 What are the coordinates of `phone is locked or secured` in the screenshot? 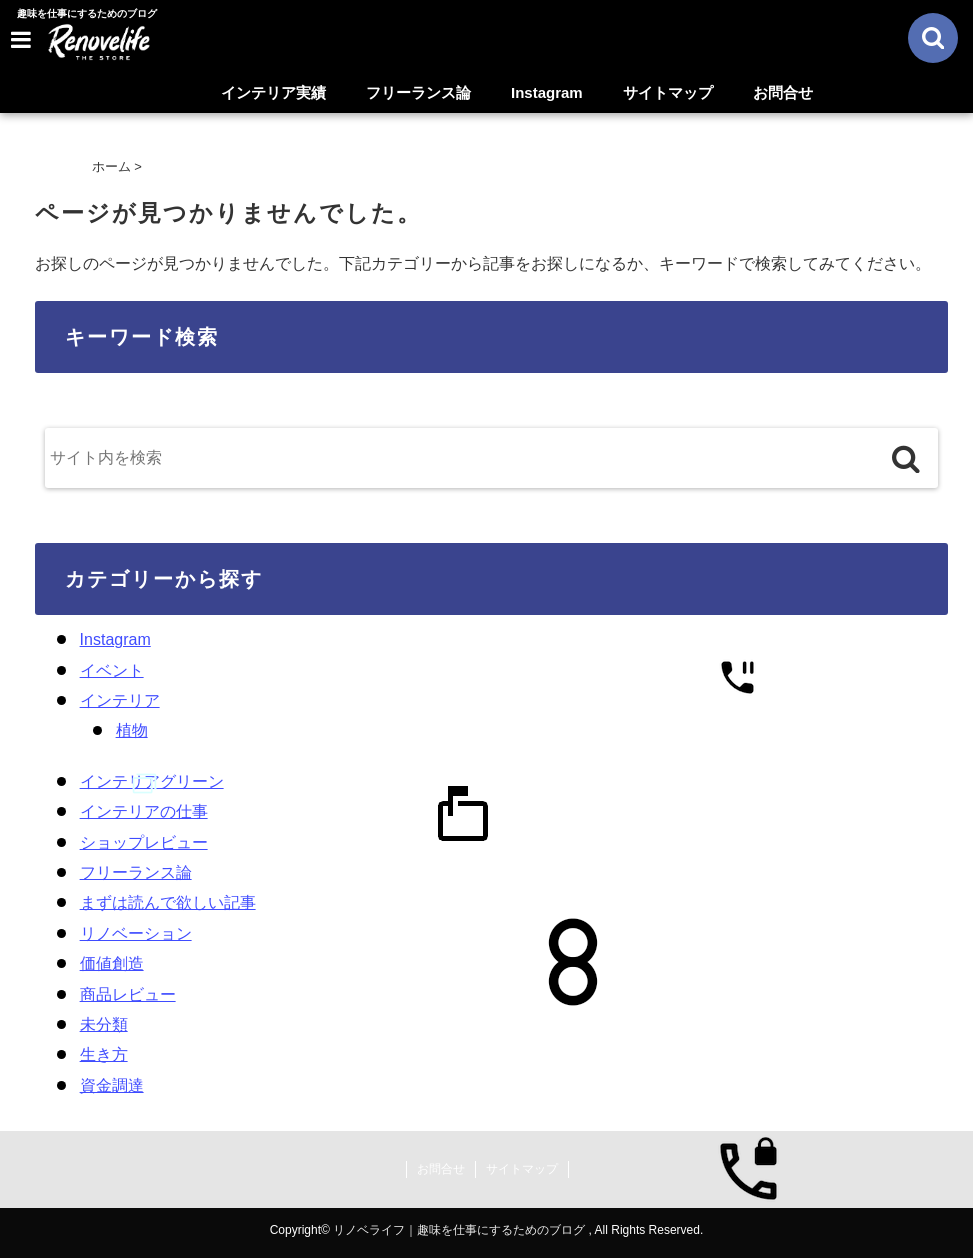 It's located at (748, 1171).